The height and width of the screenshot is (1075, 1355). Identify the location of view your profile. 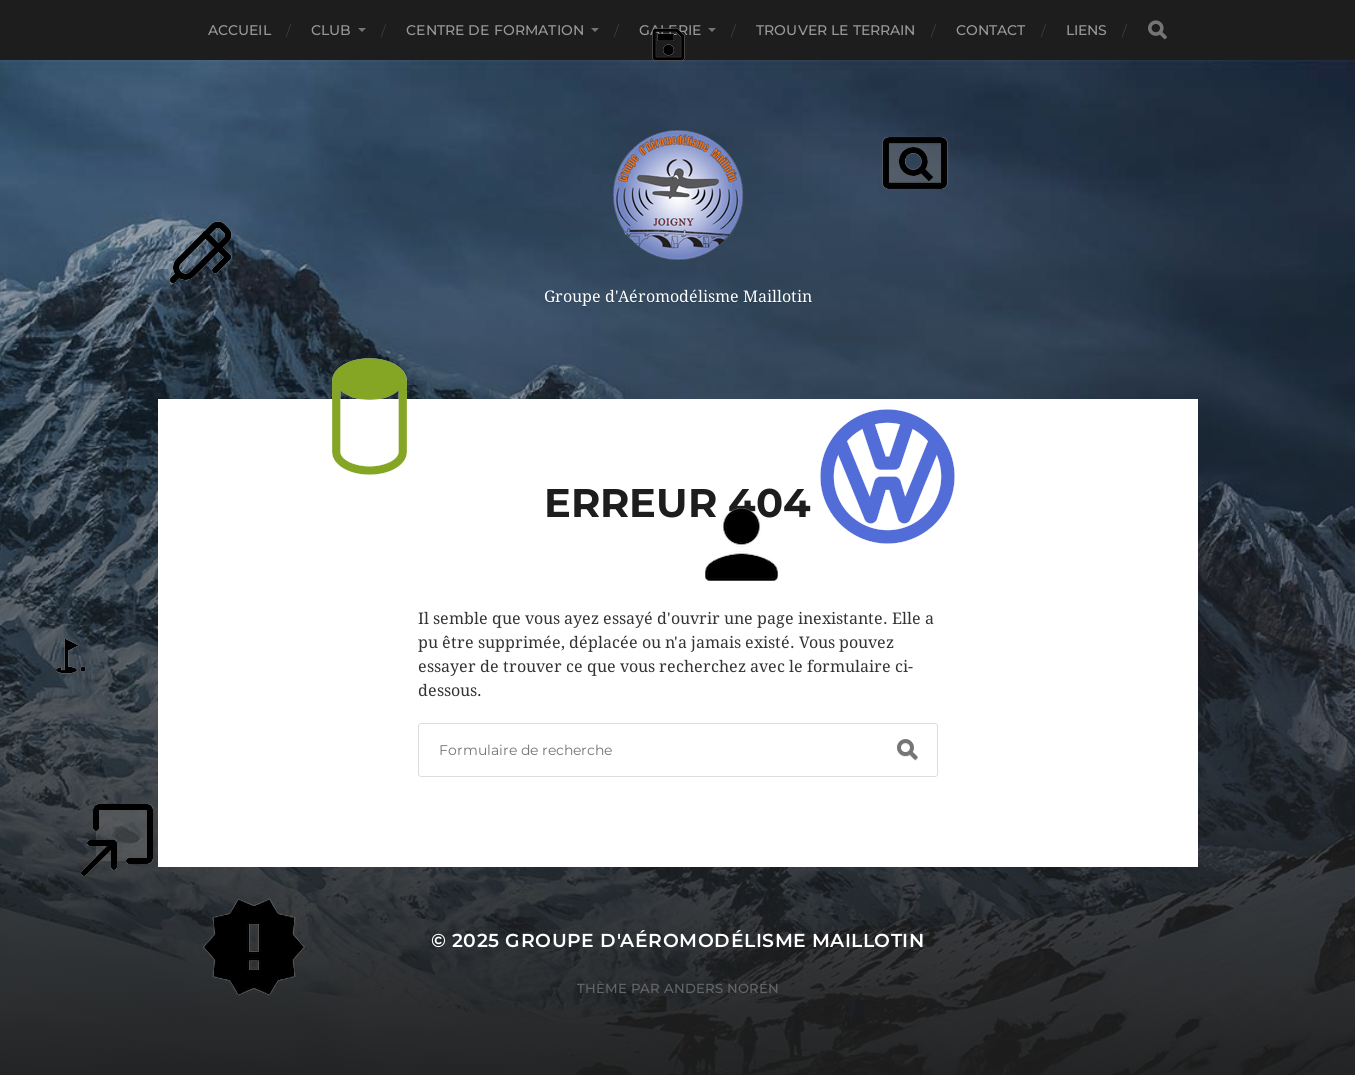
(741, 544).